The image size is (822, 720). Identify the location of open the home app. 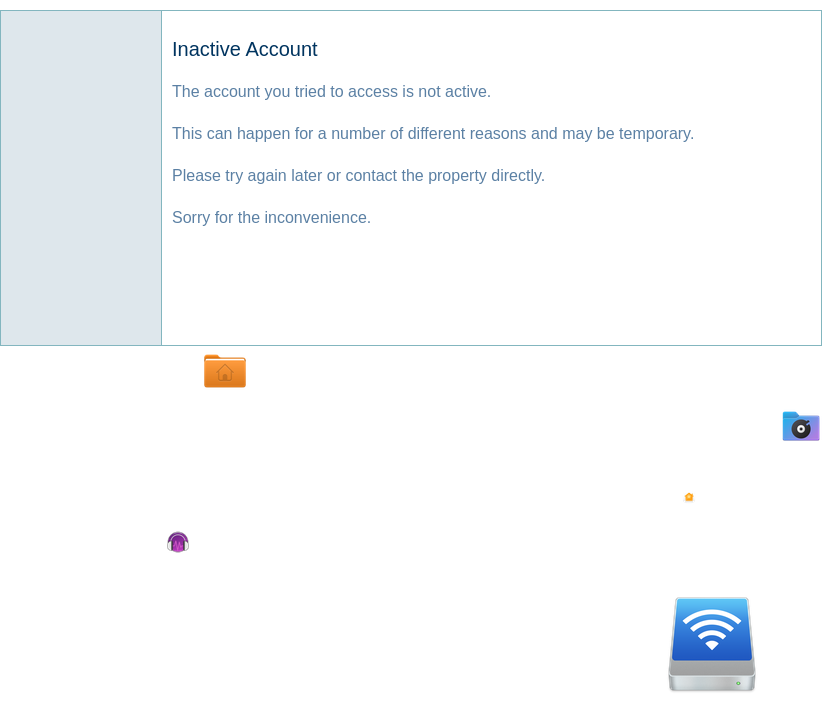
(689, 497).